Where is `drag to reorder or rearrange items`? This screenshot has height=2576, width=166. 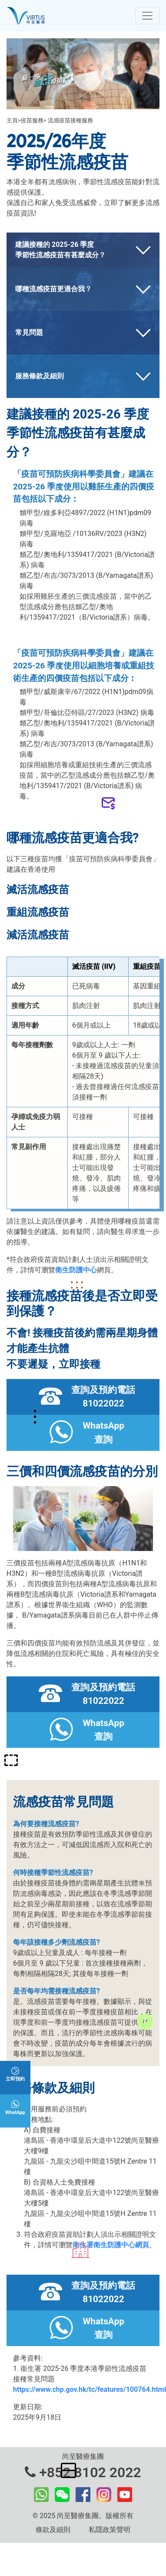 drag to reorder or rearrange items is located at coordinates (77, 1285).